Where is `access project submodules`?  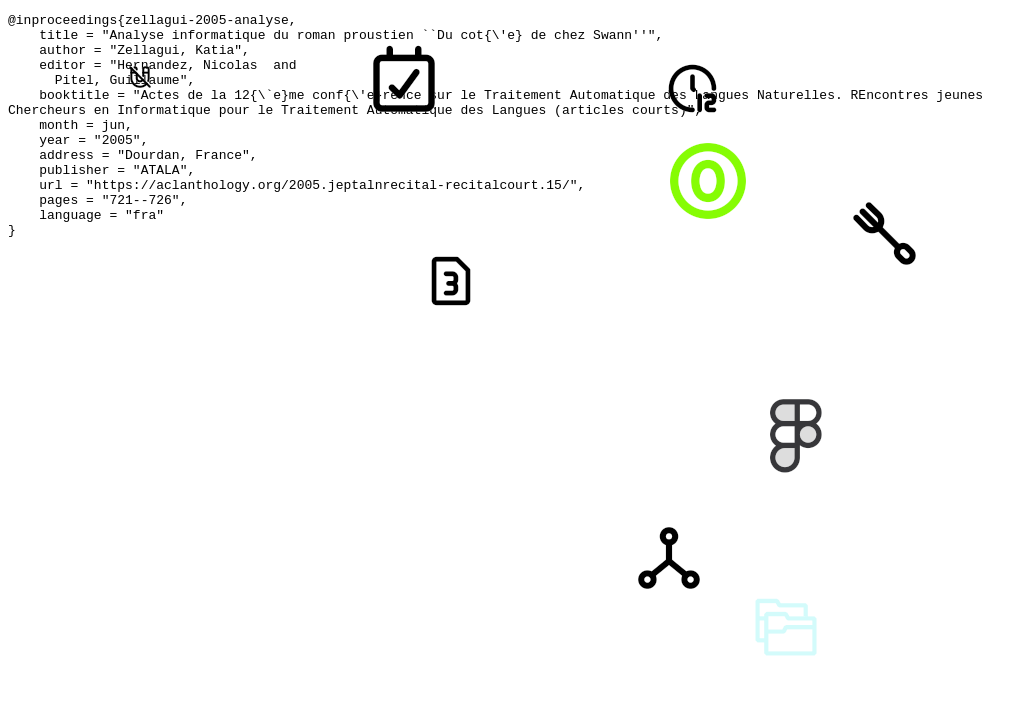
access project submodules is located at coordinates (786, 625).